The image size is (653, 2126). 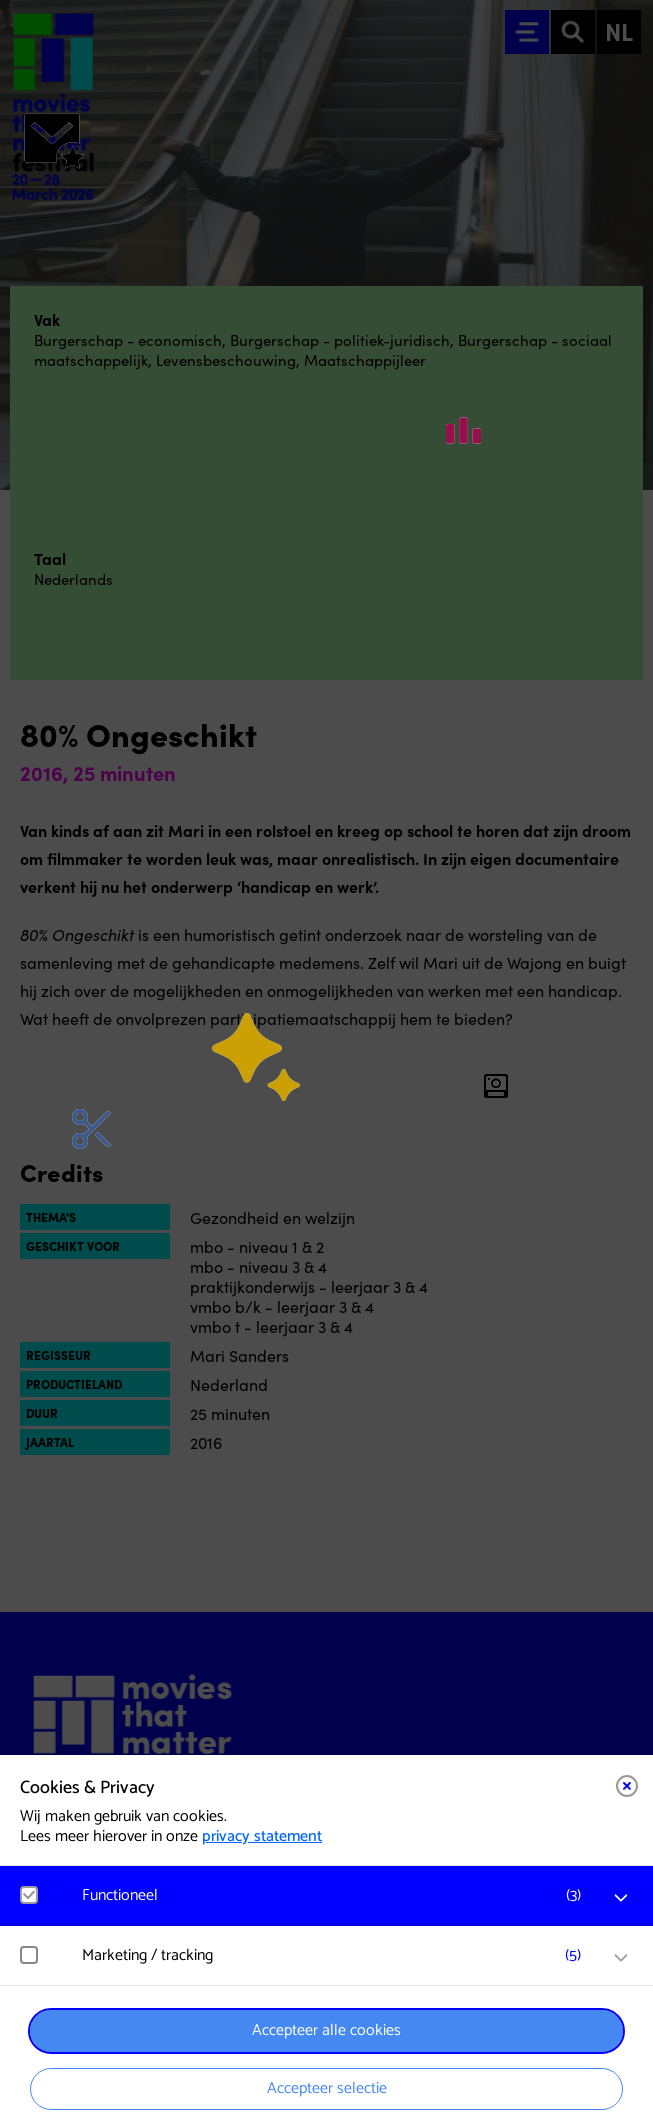 I want to click on access photo gallery or instant camera feature, so click(x=496, y=1086).